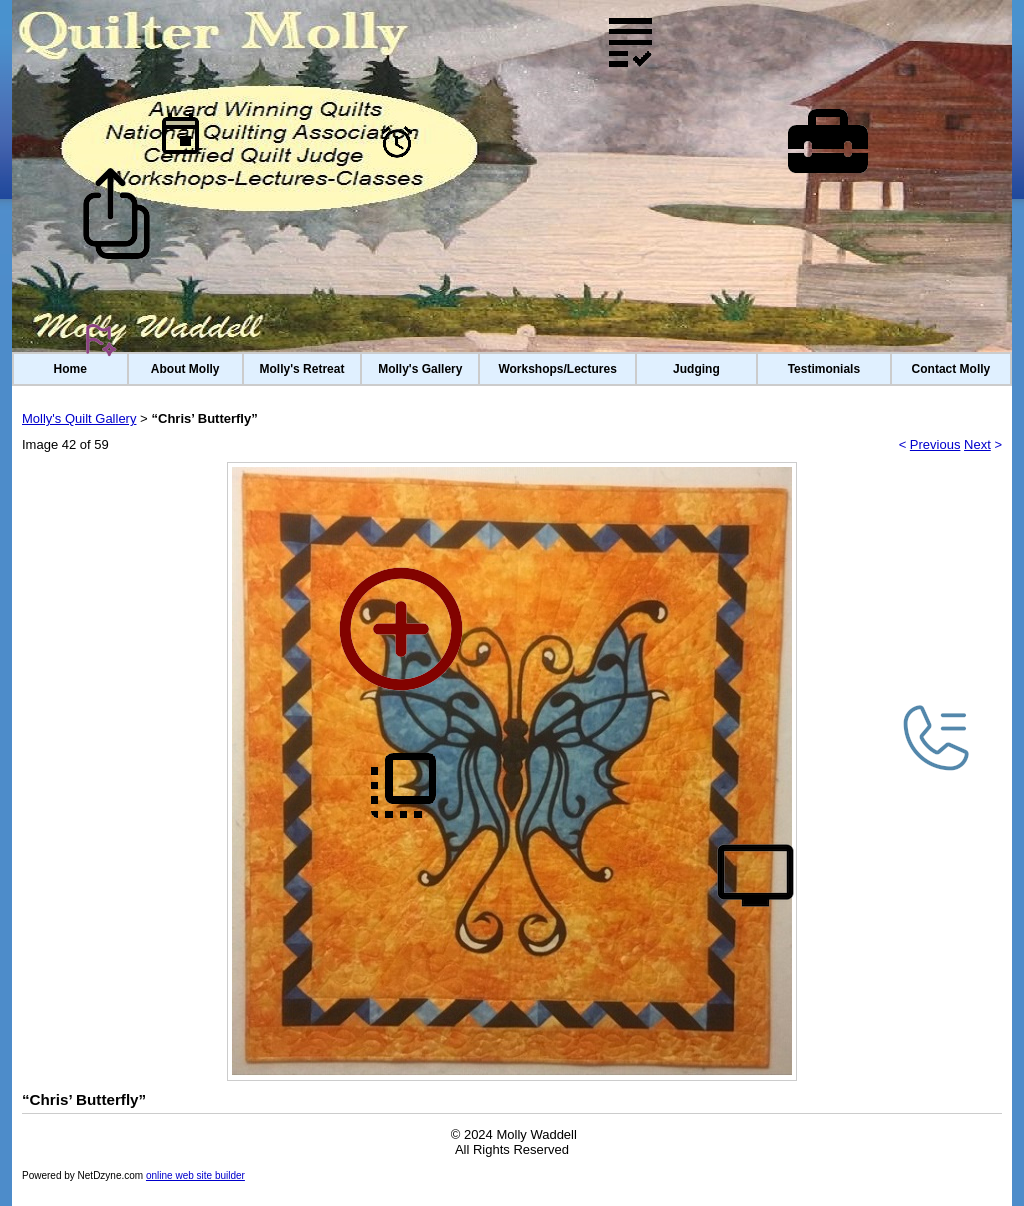  What do you see at coordinates (397, 142) in the screenshot?
I see `set or manage alarms` at bounding box center [397, 142].